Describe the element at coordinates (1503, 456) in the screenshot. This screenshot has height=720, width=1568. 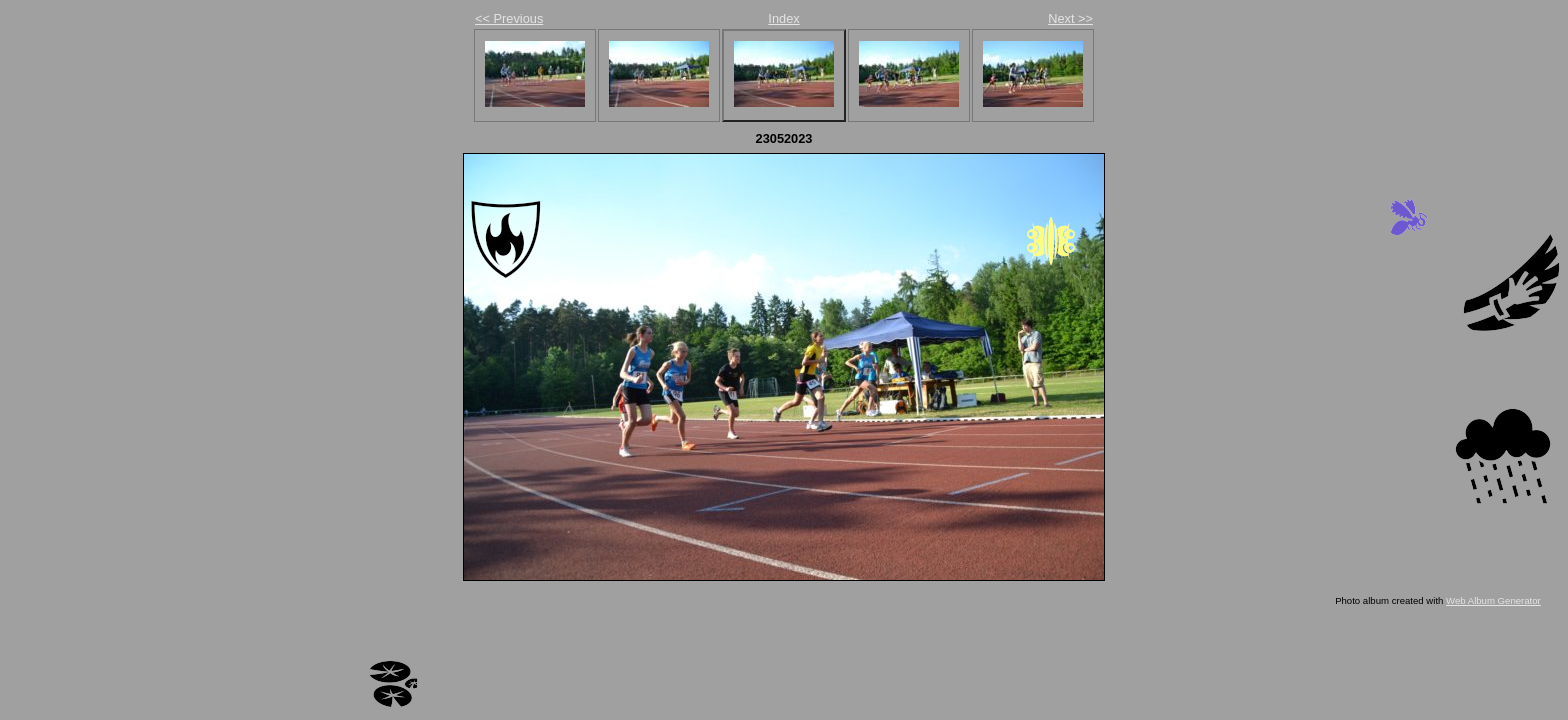
I see `indicates rainy weather conditions` at that location.